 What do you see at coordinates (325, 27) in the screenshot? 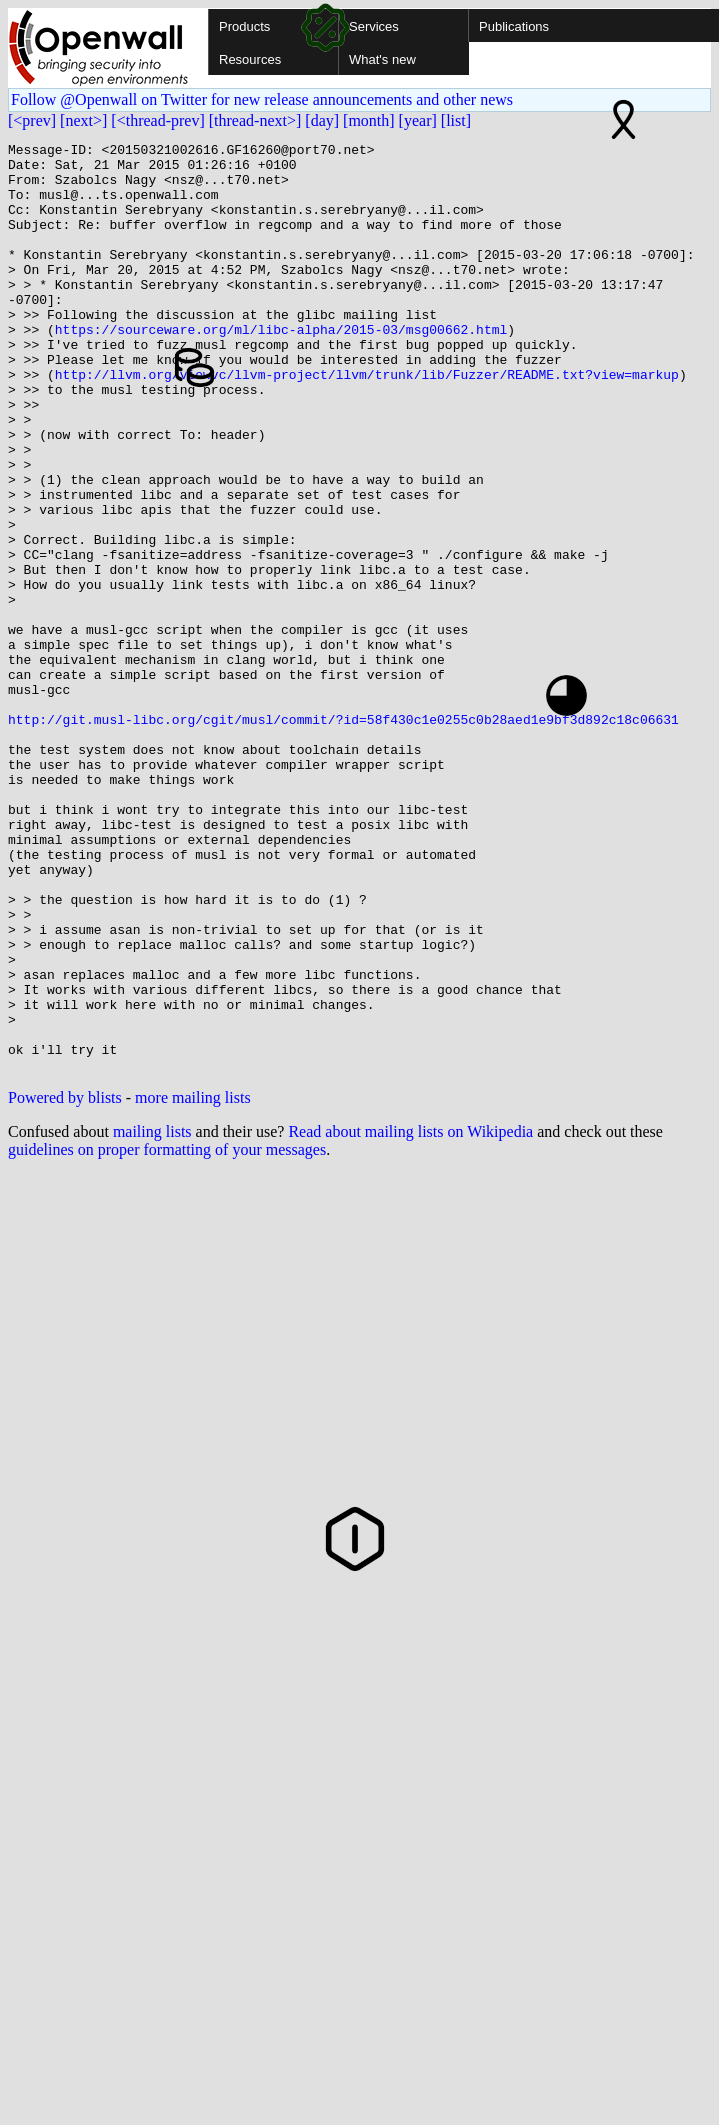
I see `view available discounts or promotions` at bounding box center [325, 27].